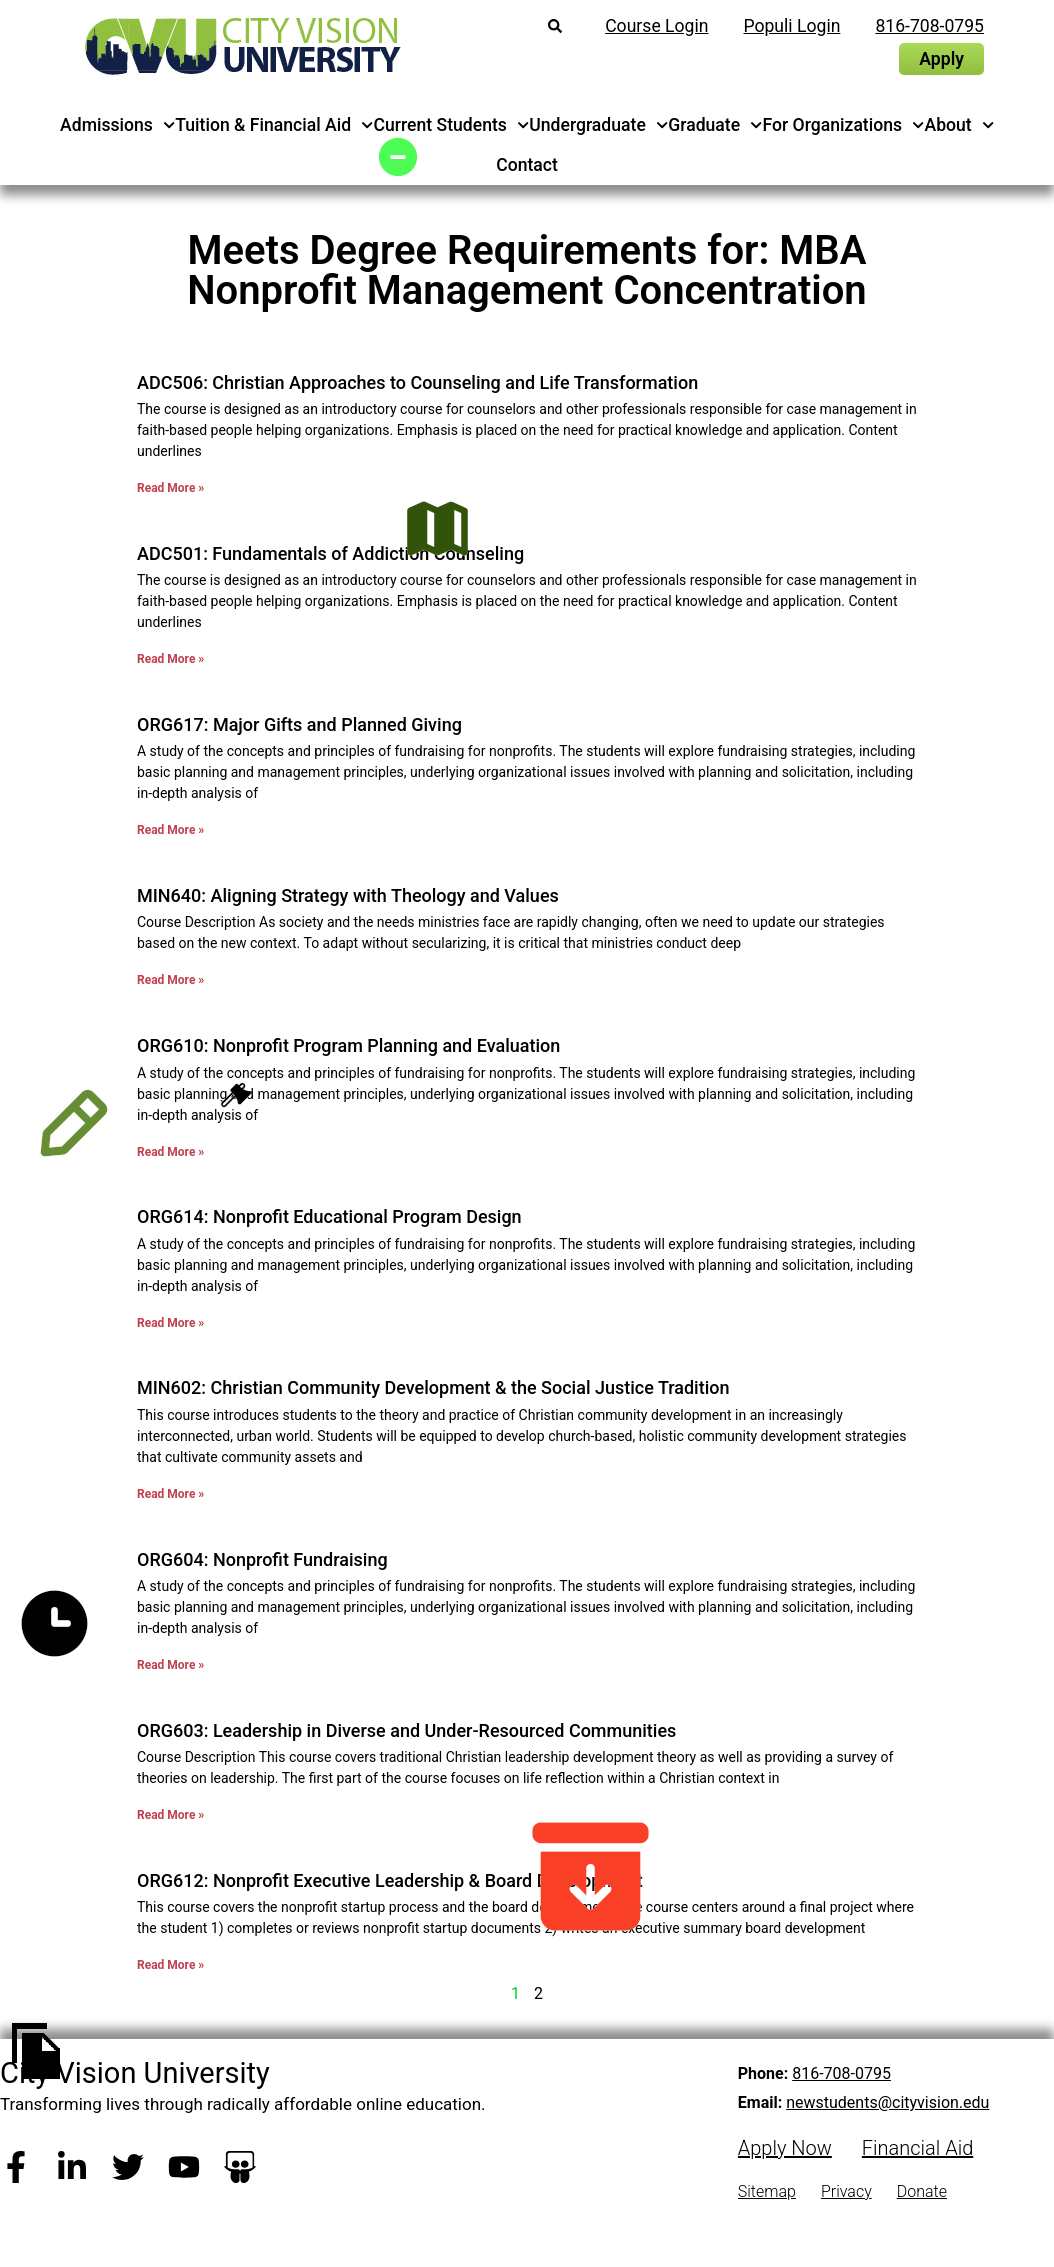  Describe the element at coordinates (398, 157) in the screenshot. I see `remove an item from a list` at that location.